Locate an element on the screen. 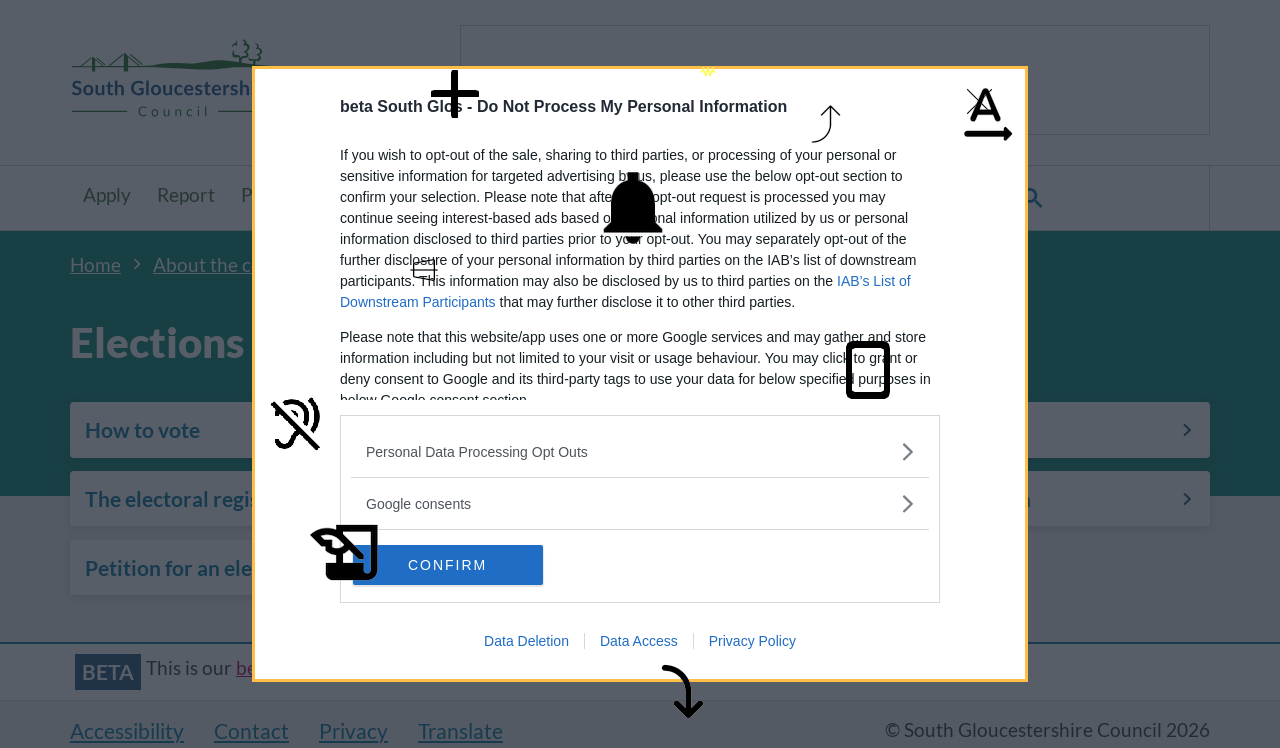  crop image to portrait orientation is located at coordinates (868, 370).